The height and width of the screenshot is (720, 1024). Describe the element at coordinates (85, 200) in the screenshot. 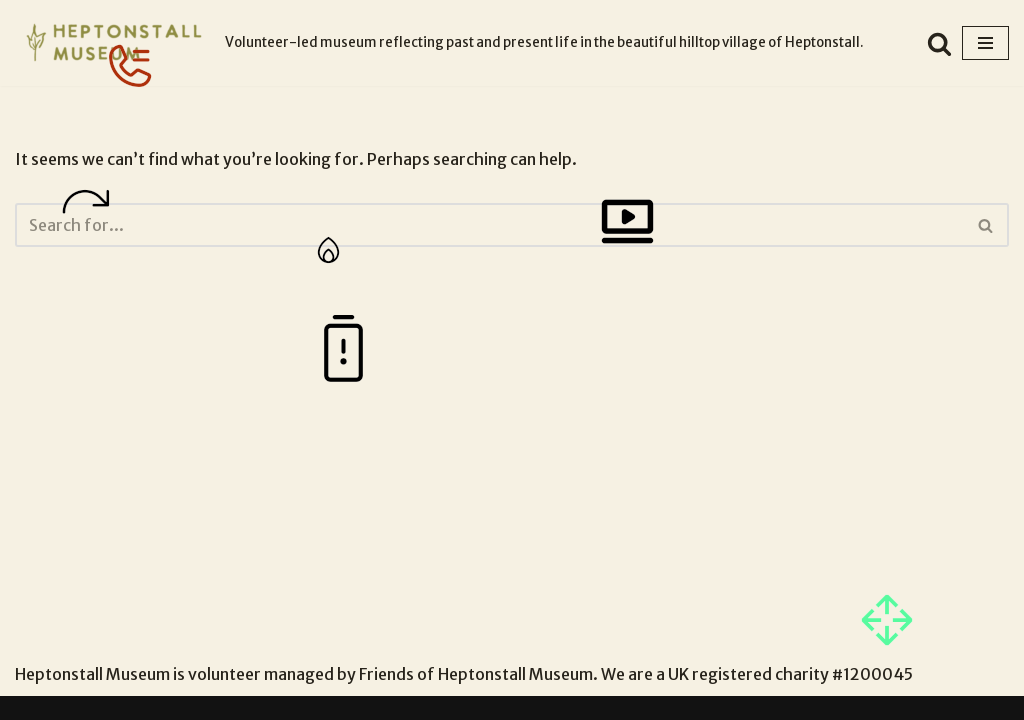

I see `redo last action` at that location.